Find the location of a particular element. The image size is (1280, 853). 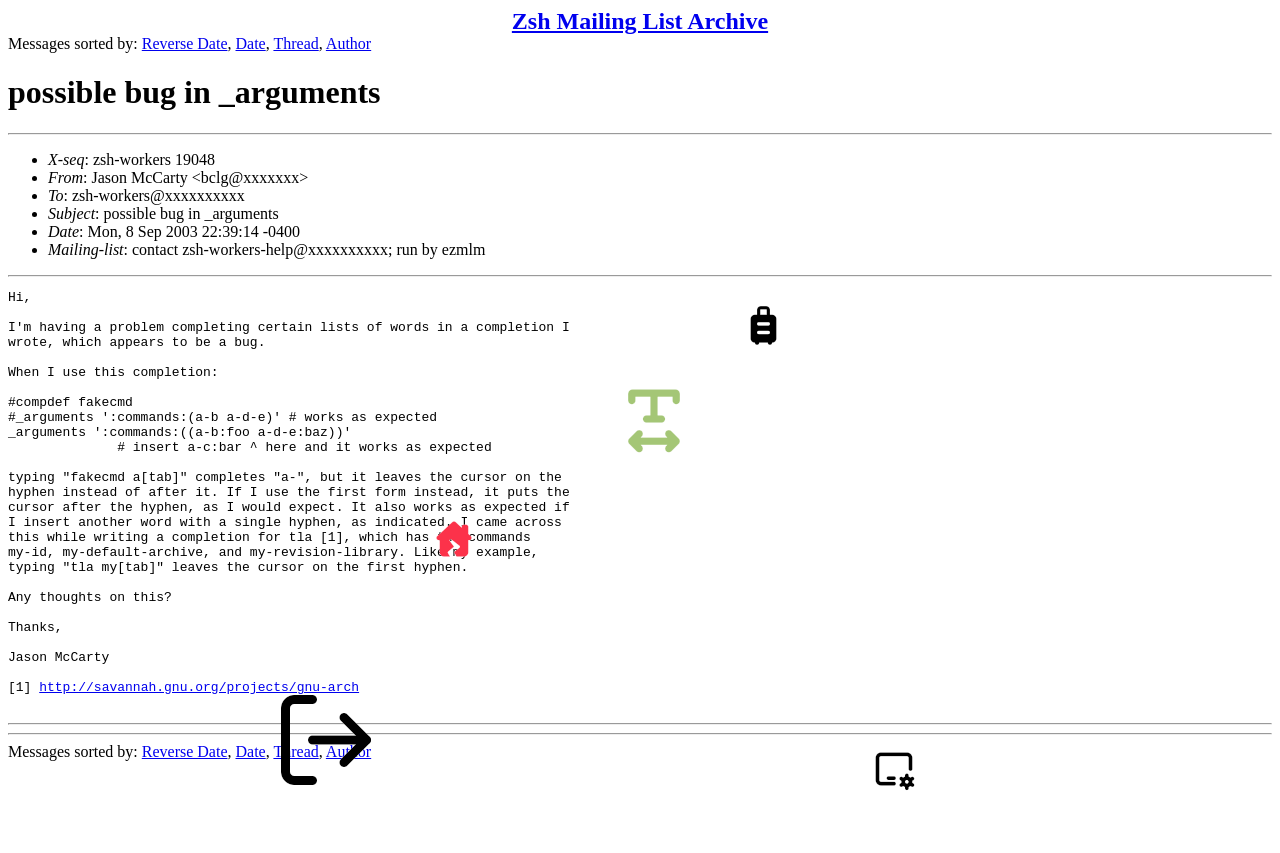

log out of your account is located at coordinates (326, 740).